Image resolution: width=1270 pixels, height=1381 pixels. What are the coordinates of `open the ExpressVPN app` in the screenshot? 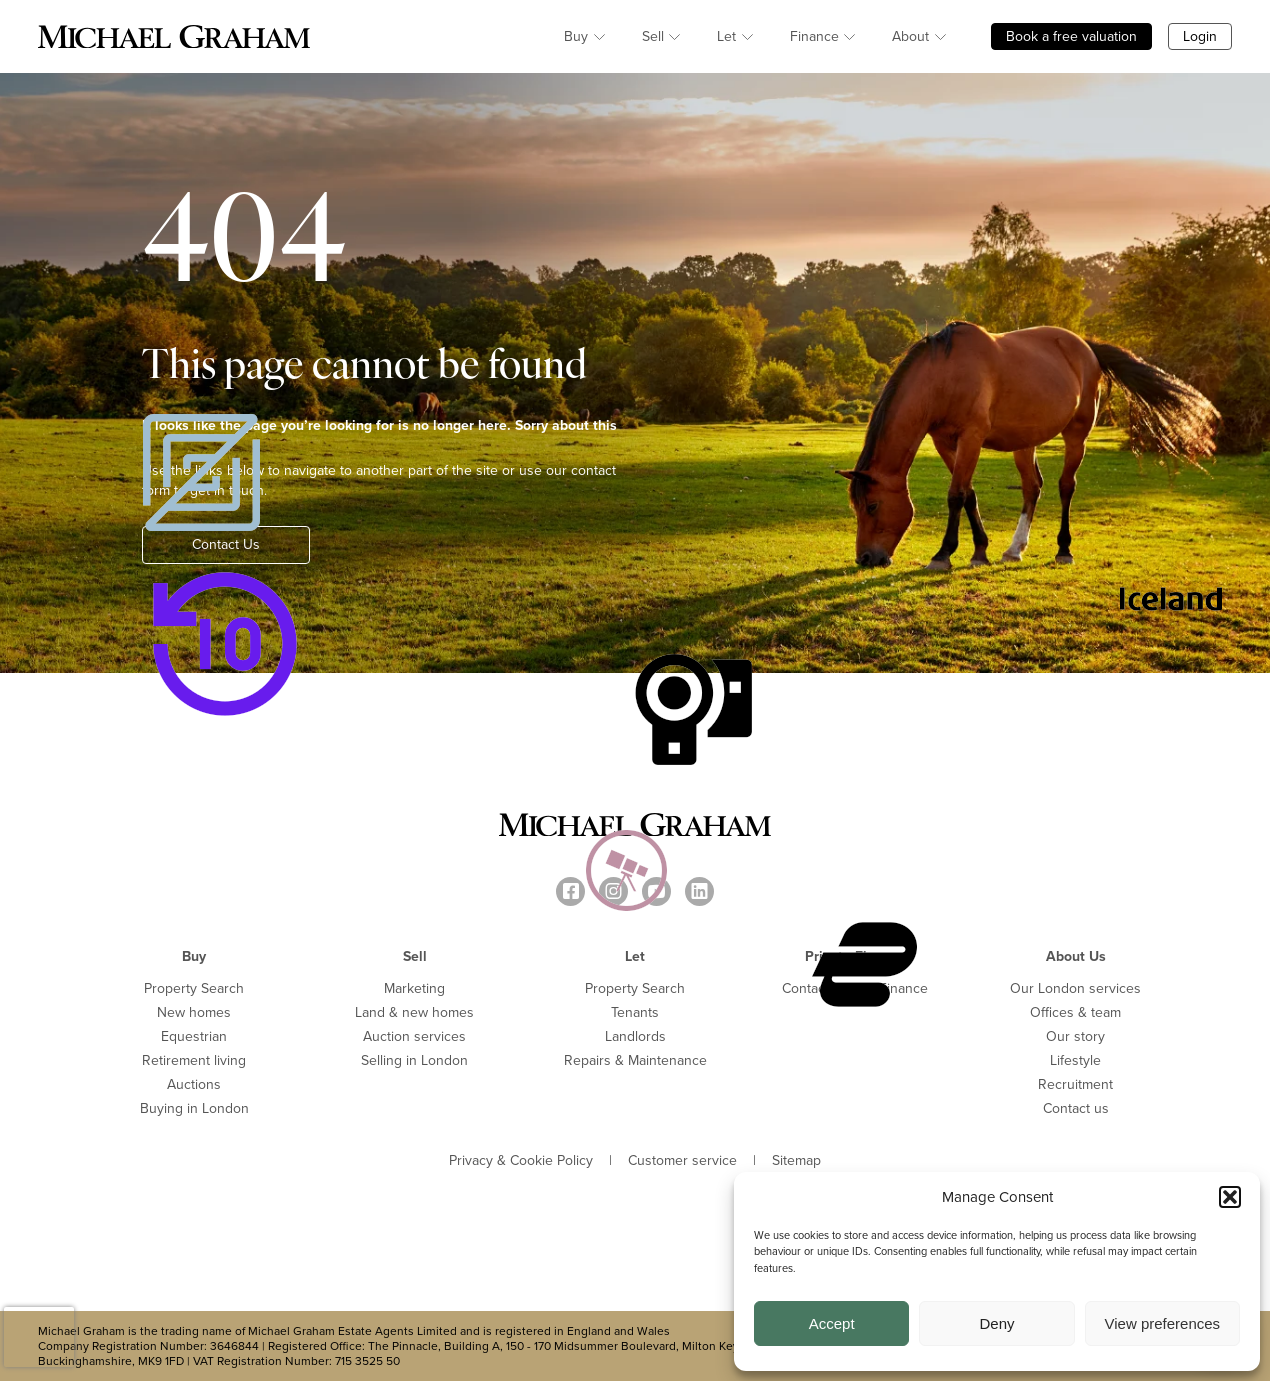 It's located at (864, 964).